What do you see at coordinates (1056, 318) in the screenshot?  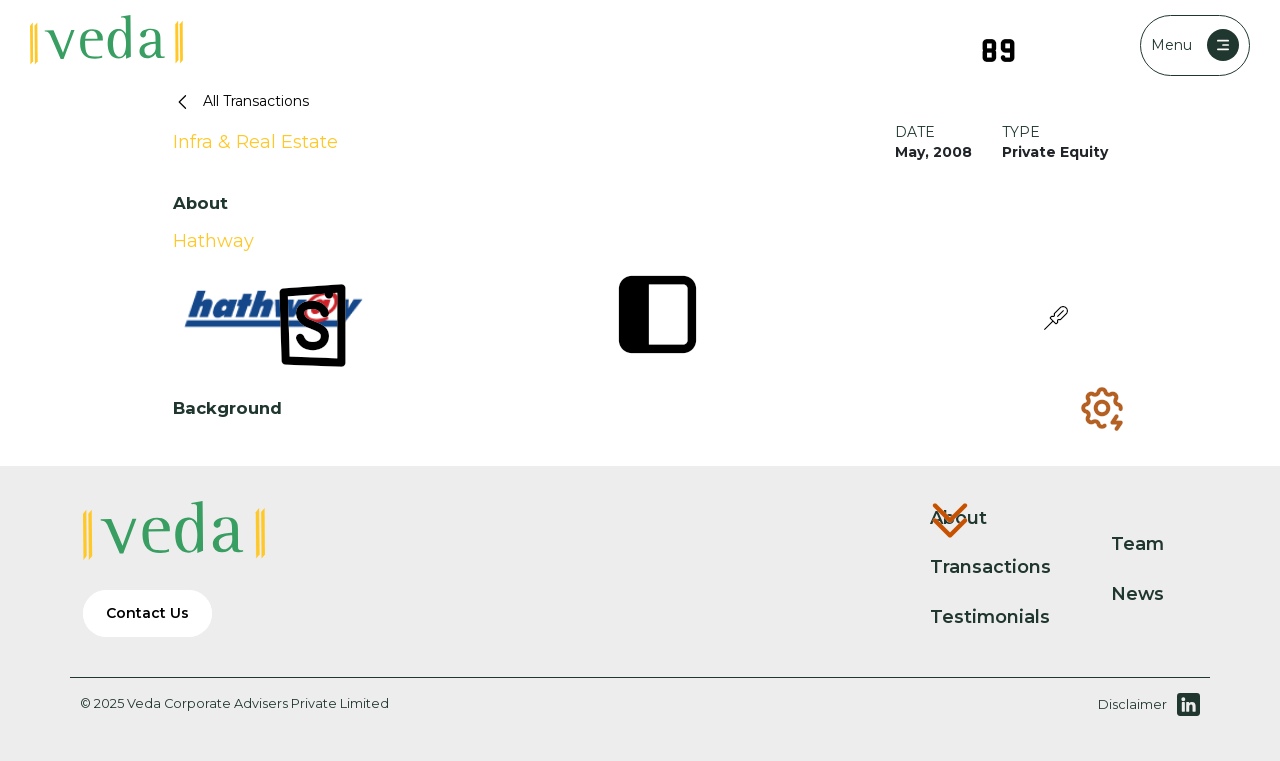 I see `access settings or configuration options` at bounding box center [1056, 318].